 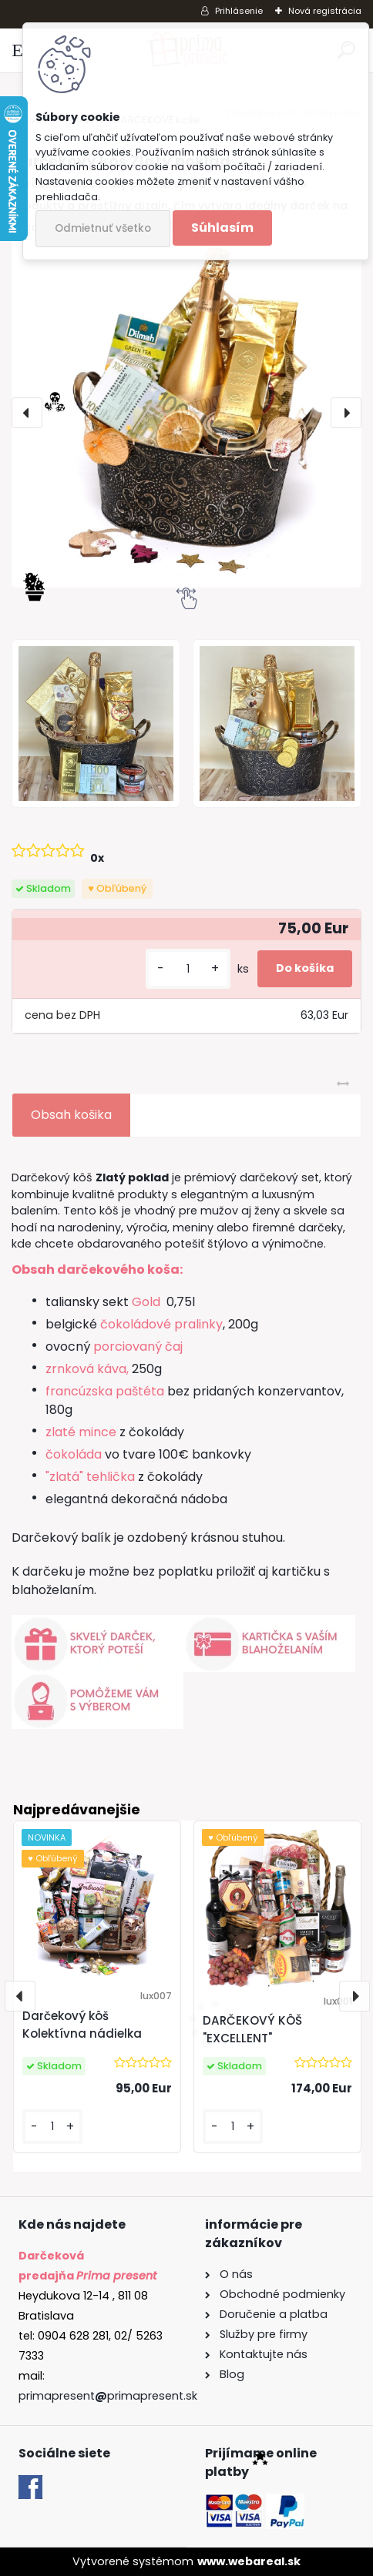 What do you see at coordinates (55, 402) in the screenshot?
I see `indicates extreme danger or deadly hazard` at bounding box center [55, 402].